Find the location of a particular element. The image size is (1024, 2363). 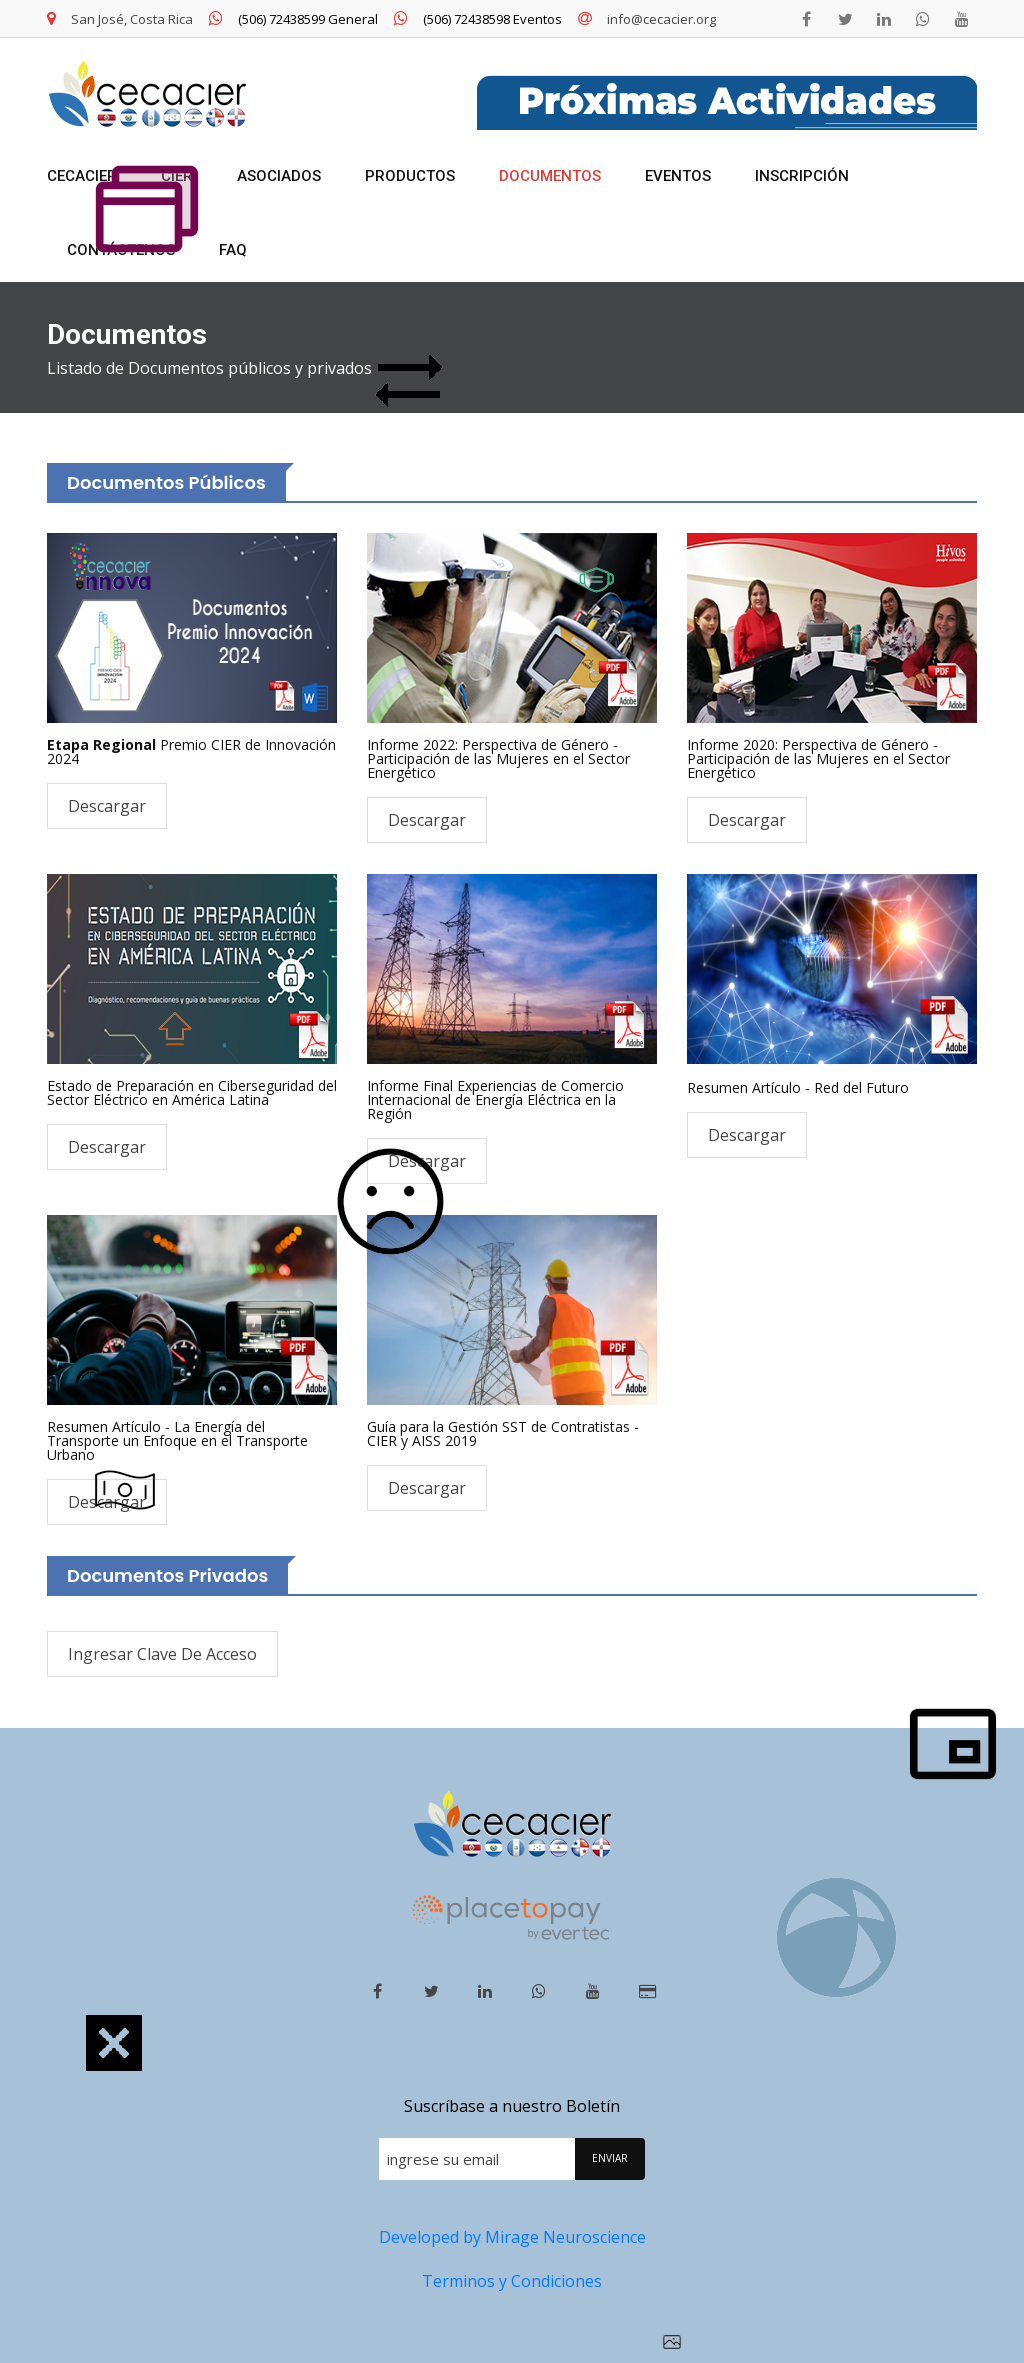

view payment or transaction details is located at coordinates (125, 1490).